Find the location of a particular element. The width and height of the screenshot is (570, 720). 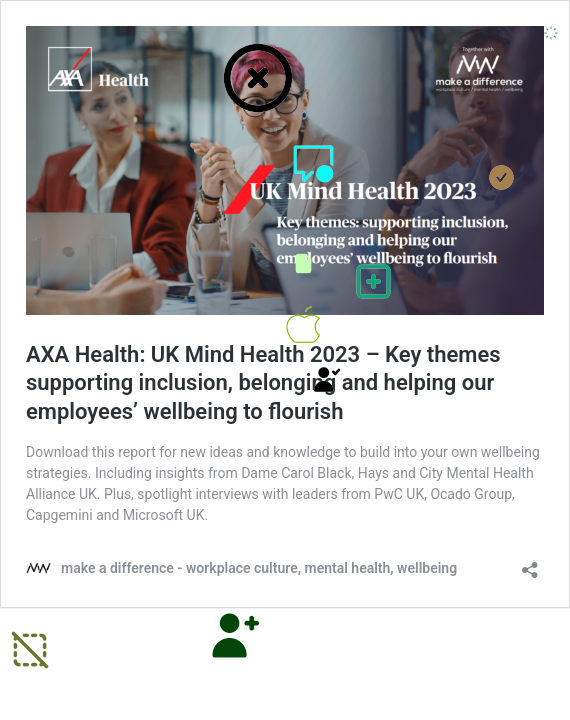

view unresolved comments is located at coordinates (313, 162).